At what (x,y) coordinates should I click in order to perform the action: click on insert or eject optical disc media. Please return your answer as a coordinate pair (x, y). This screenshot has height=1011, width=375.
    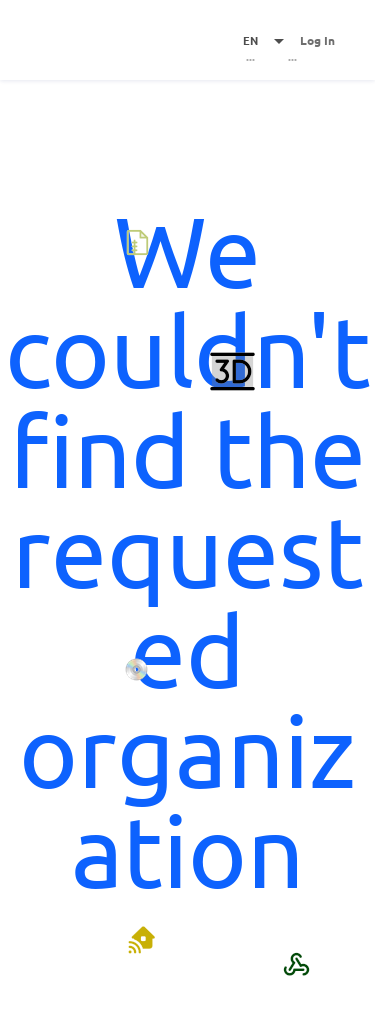
    Looking at the image, I should click on (136, 669).